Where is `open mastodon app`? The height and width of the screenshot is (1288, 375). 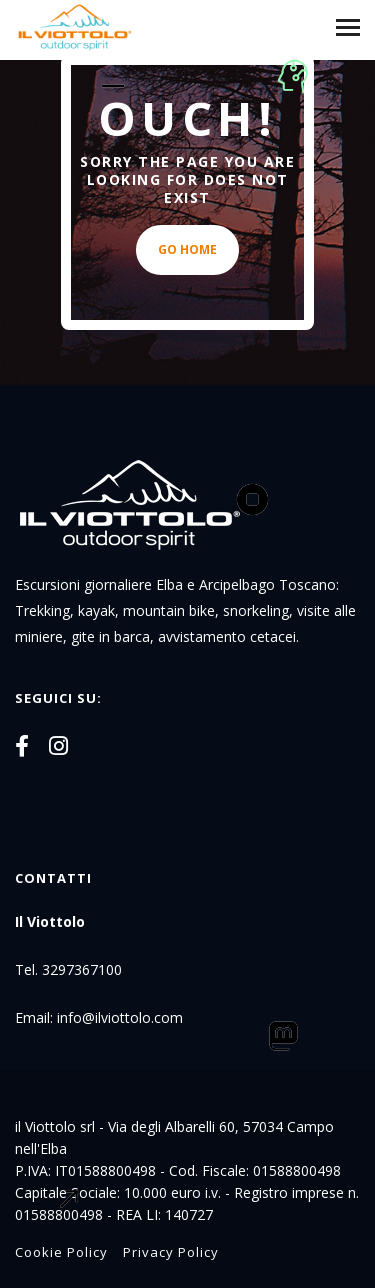 open mastodon app is located at coordinates (283, 1035).